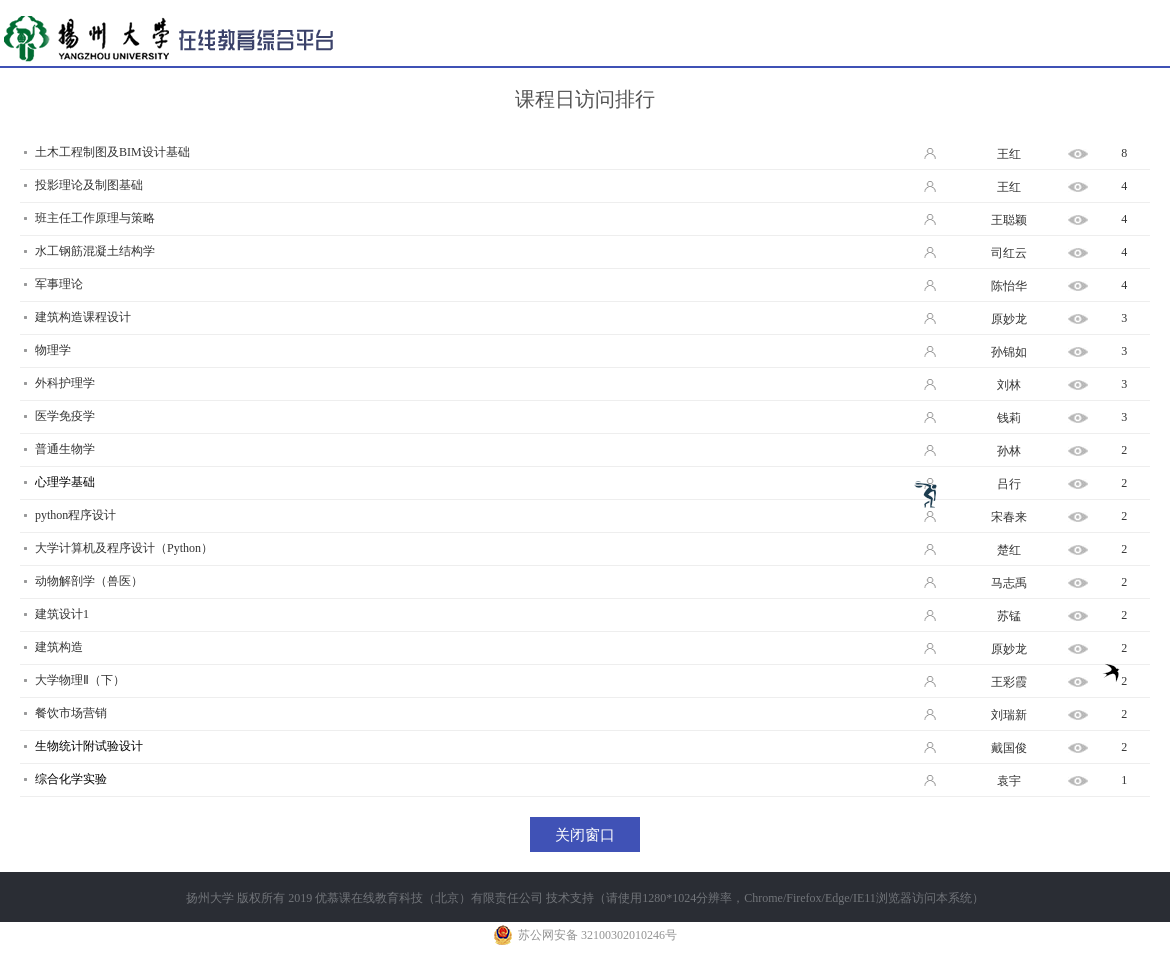 This screenshot has height=968, width=1170. Describe the element at coordinates (1111, 673) in the screenshot. I see `swallow bird icon for nature or wildlife category` at that location.